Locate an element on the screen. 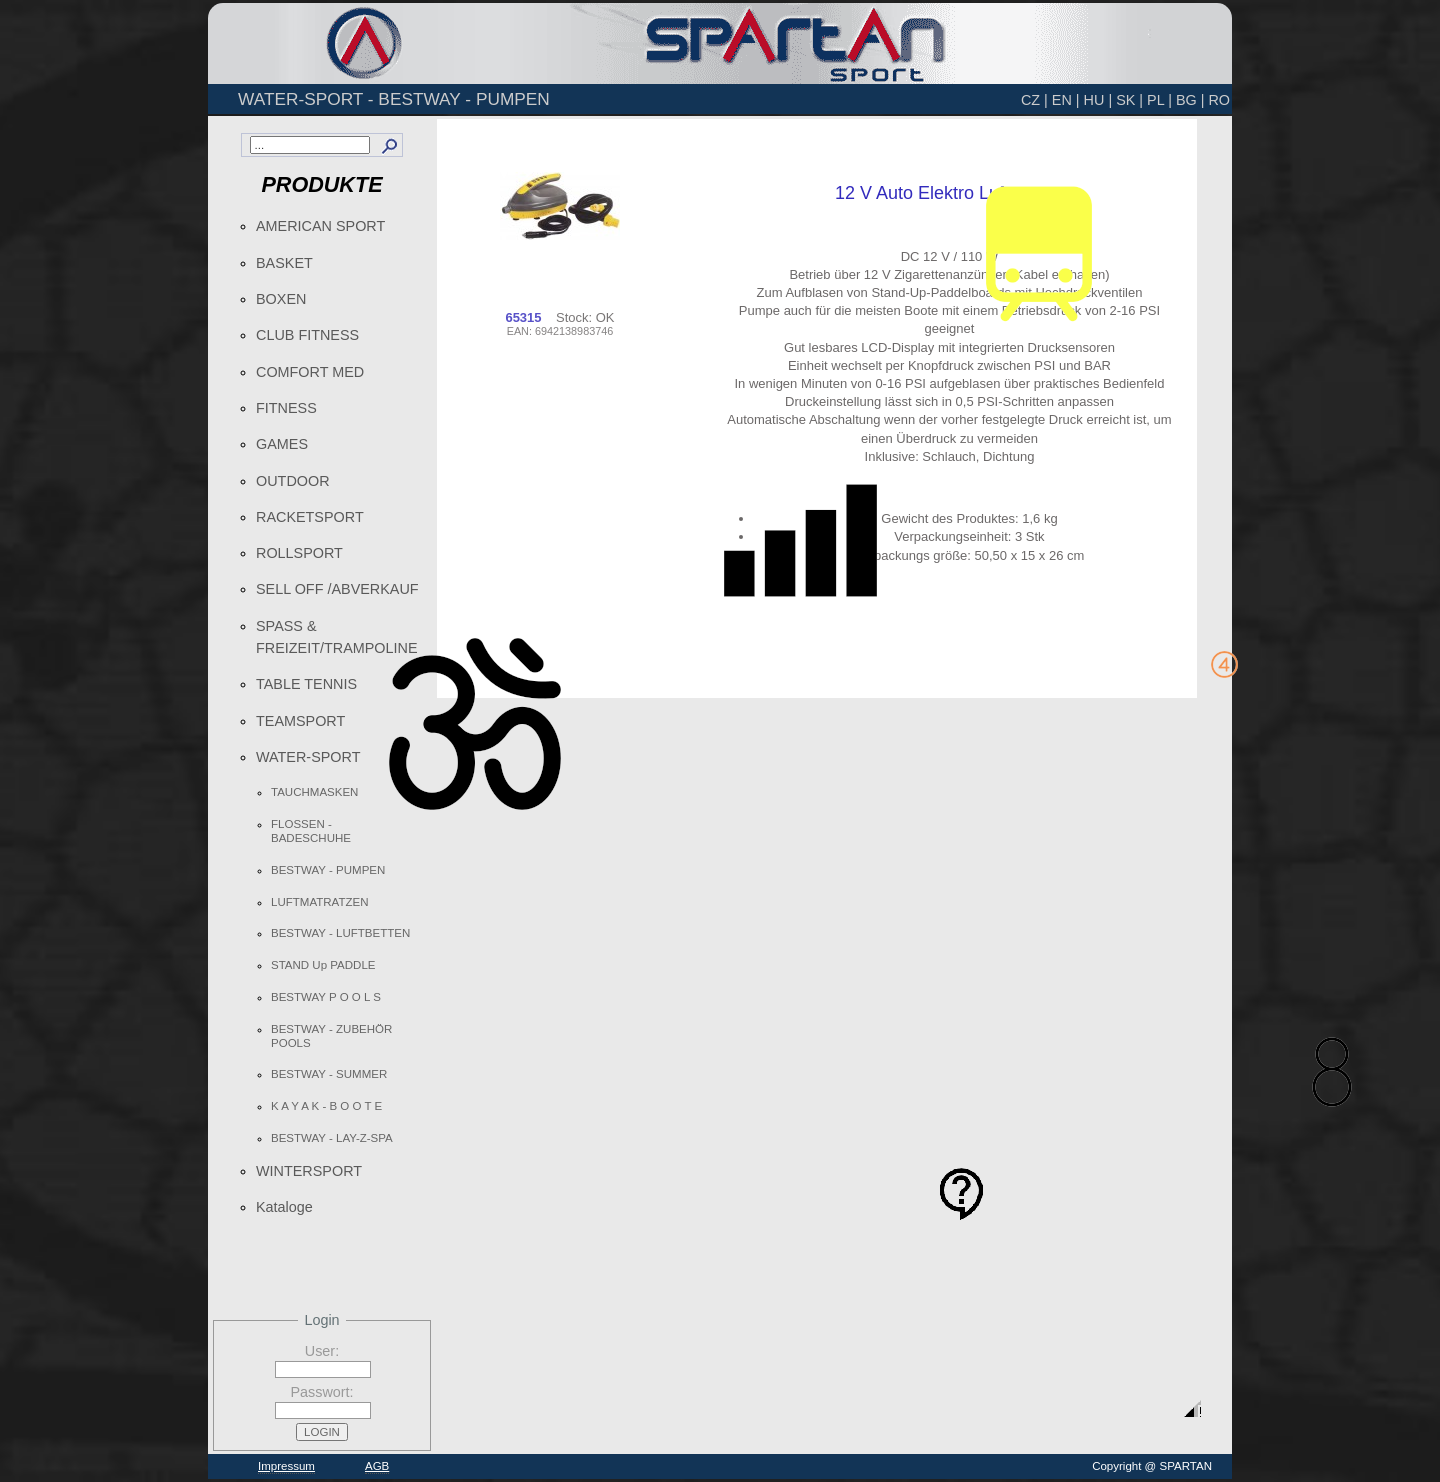 This screenshot has width=1440, height=1482. indicates weak cellular signal with no internet connection is located at coordinates (1192, 1408).